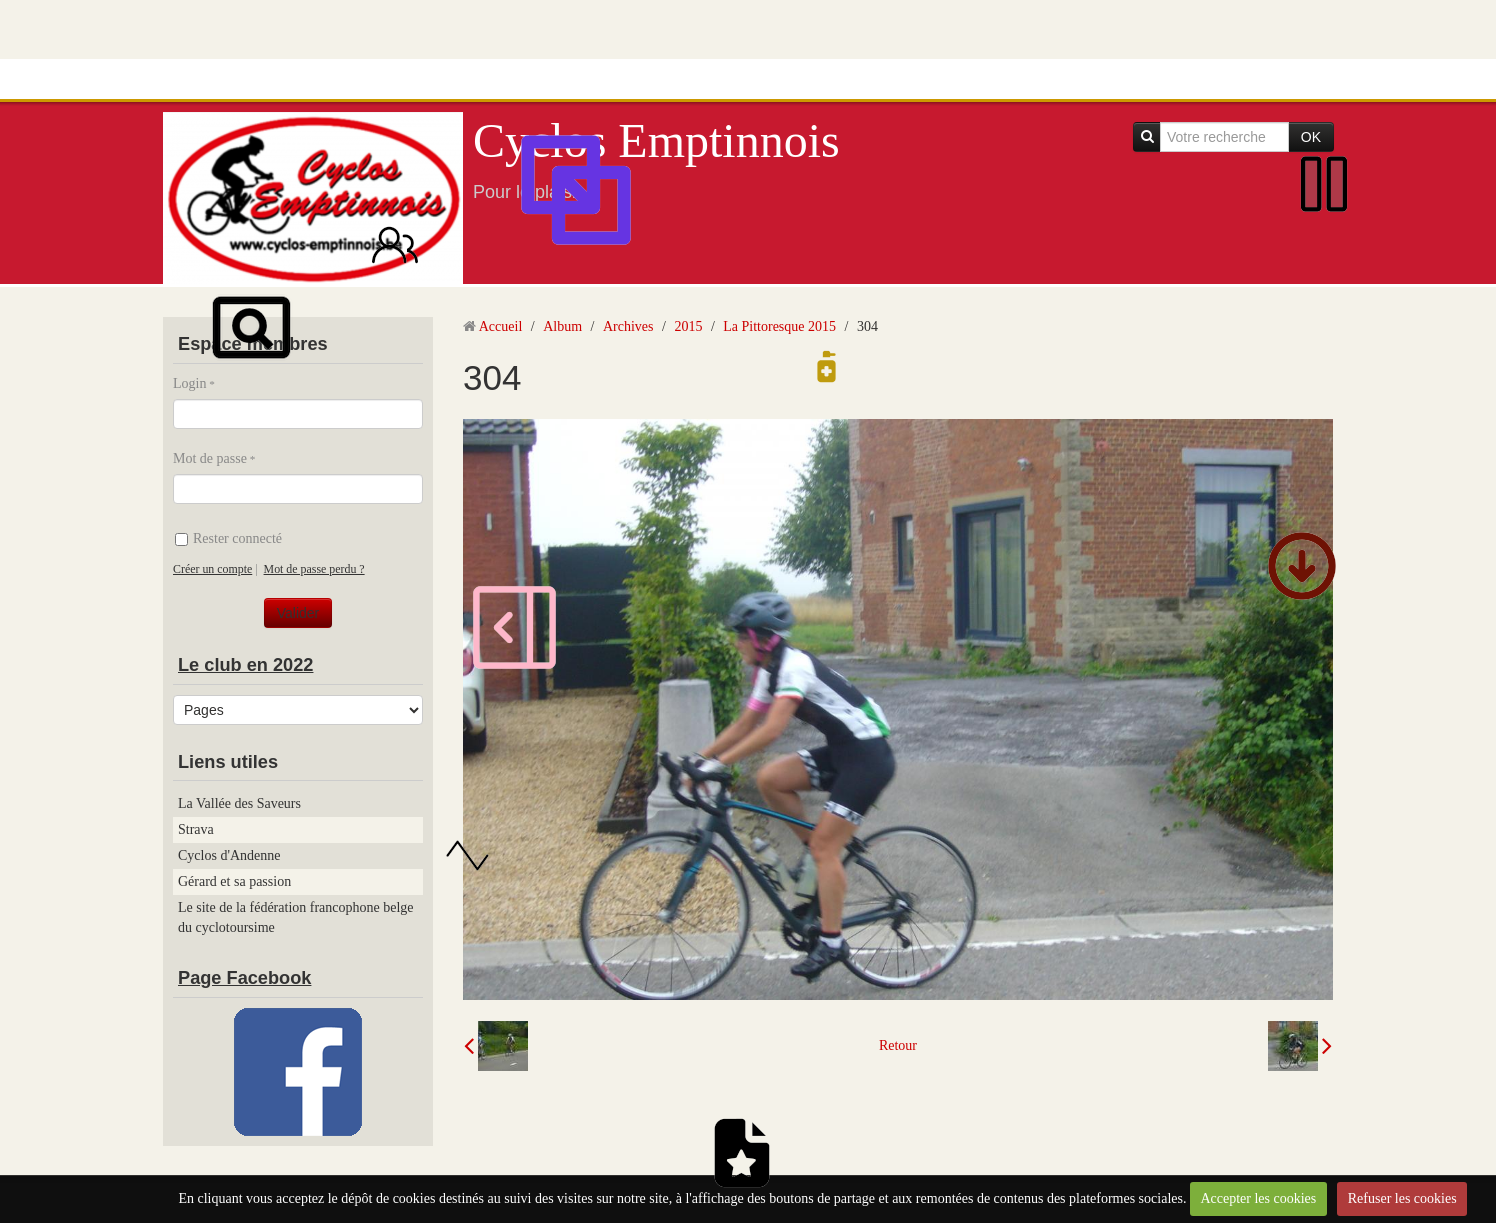 Image resolution: width=1496 pixels, height=1223 pixels. Describe the element at coordinates (742, 1153) in the screenshot. I see `view starred or favorite files` at that location.